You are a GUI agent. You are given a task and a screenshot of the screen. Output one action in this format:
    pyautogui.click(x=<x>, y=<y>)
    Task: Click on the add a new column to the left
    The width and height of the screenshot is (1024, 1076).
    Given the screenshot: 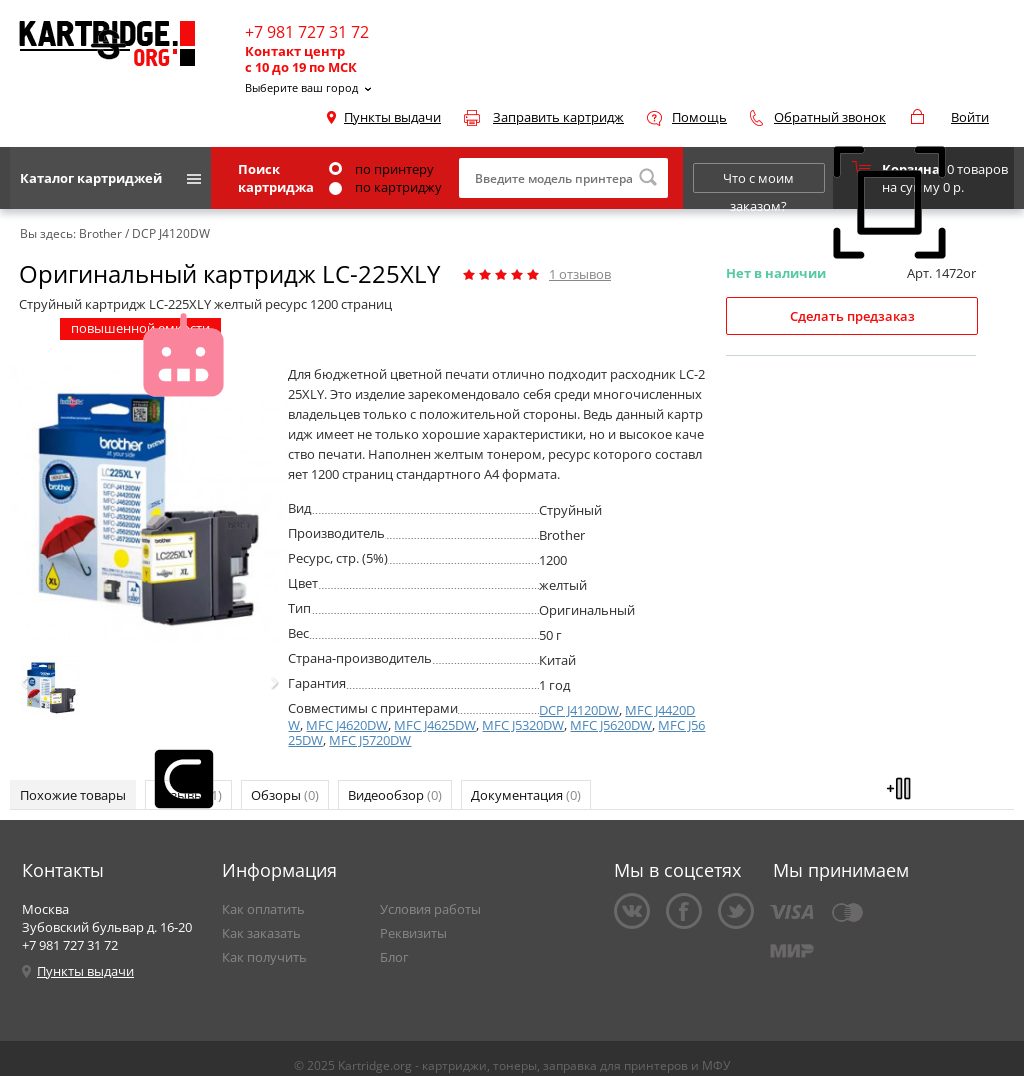 What is the action you would take?
    pyautogui.click(x=900, y=788)
    